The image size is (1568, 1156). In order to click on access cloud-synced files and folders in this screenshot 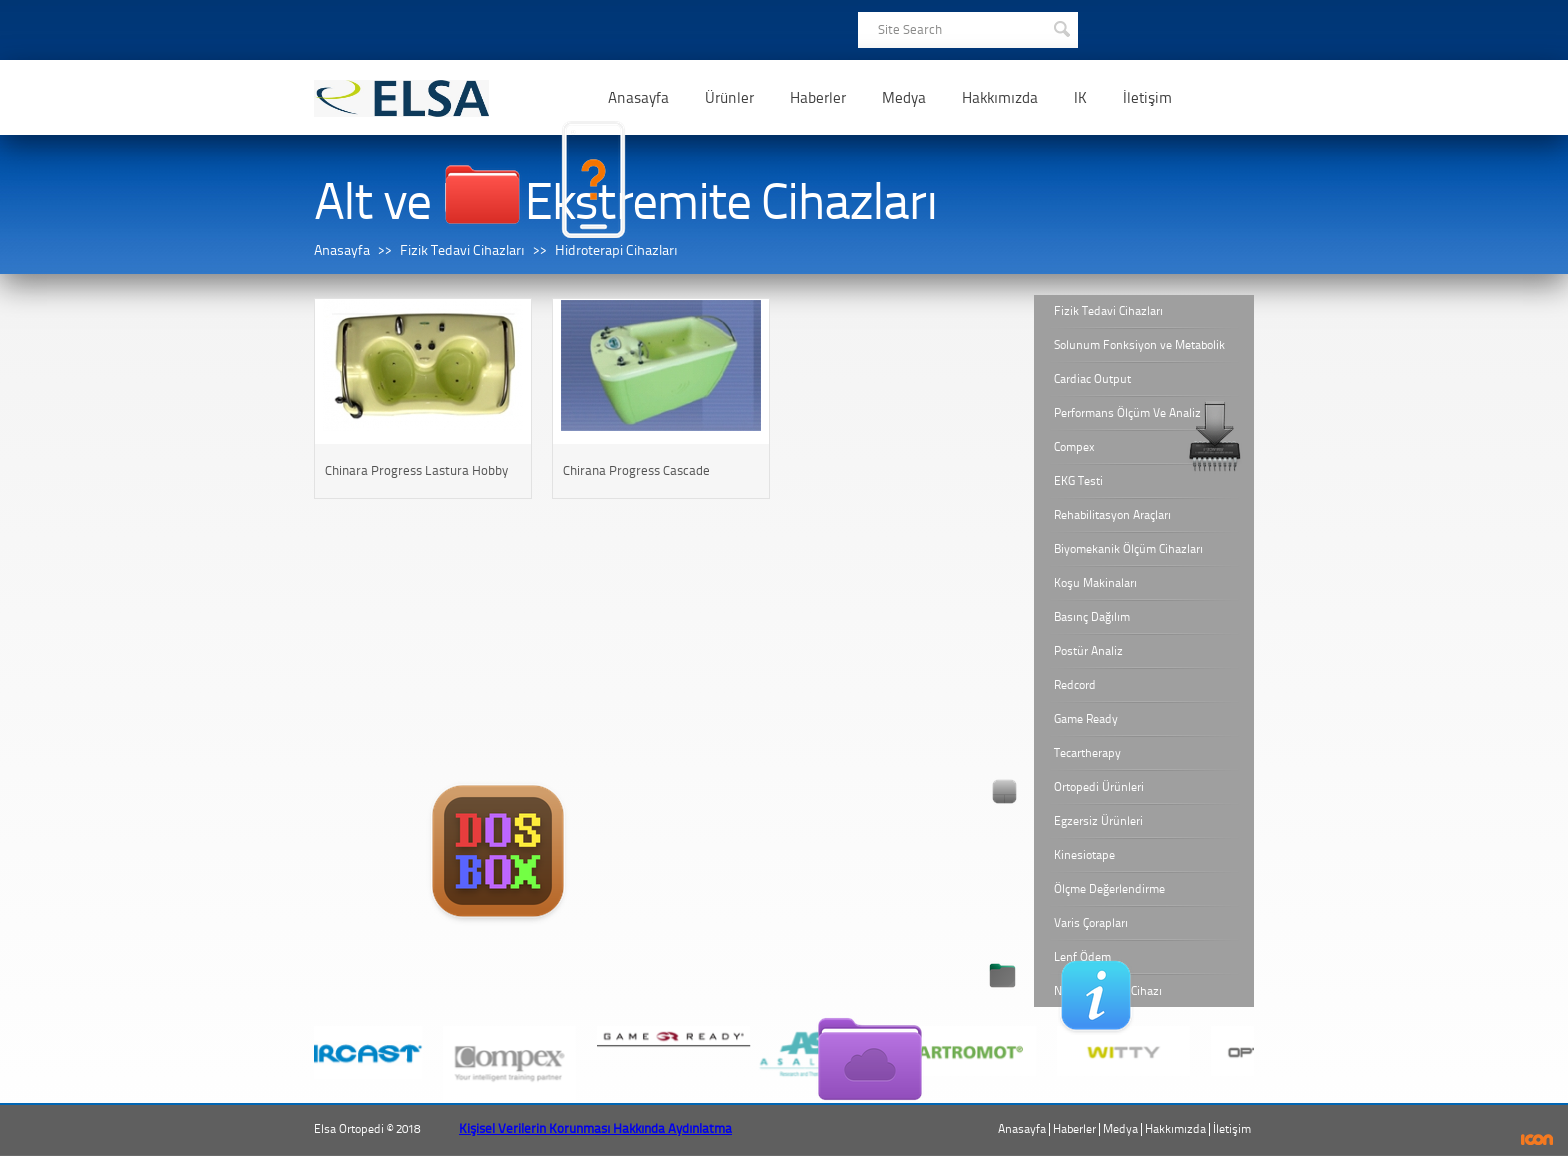, I will do `click(870, 1059)`.